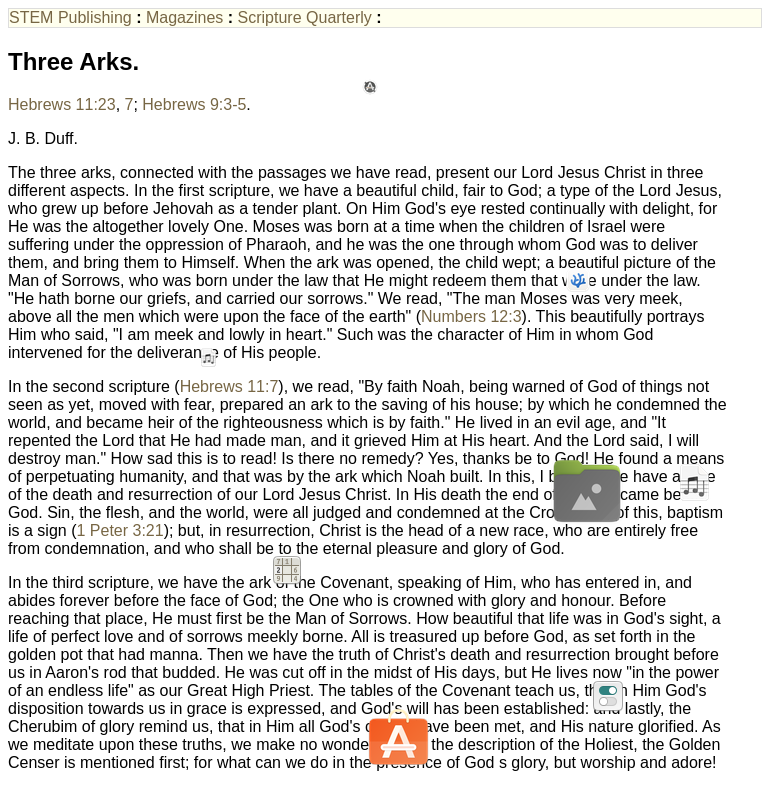  I want to click on open a lilypond music notation file, so click(208, 357).